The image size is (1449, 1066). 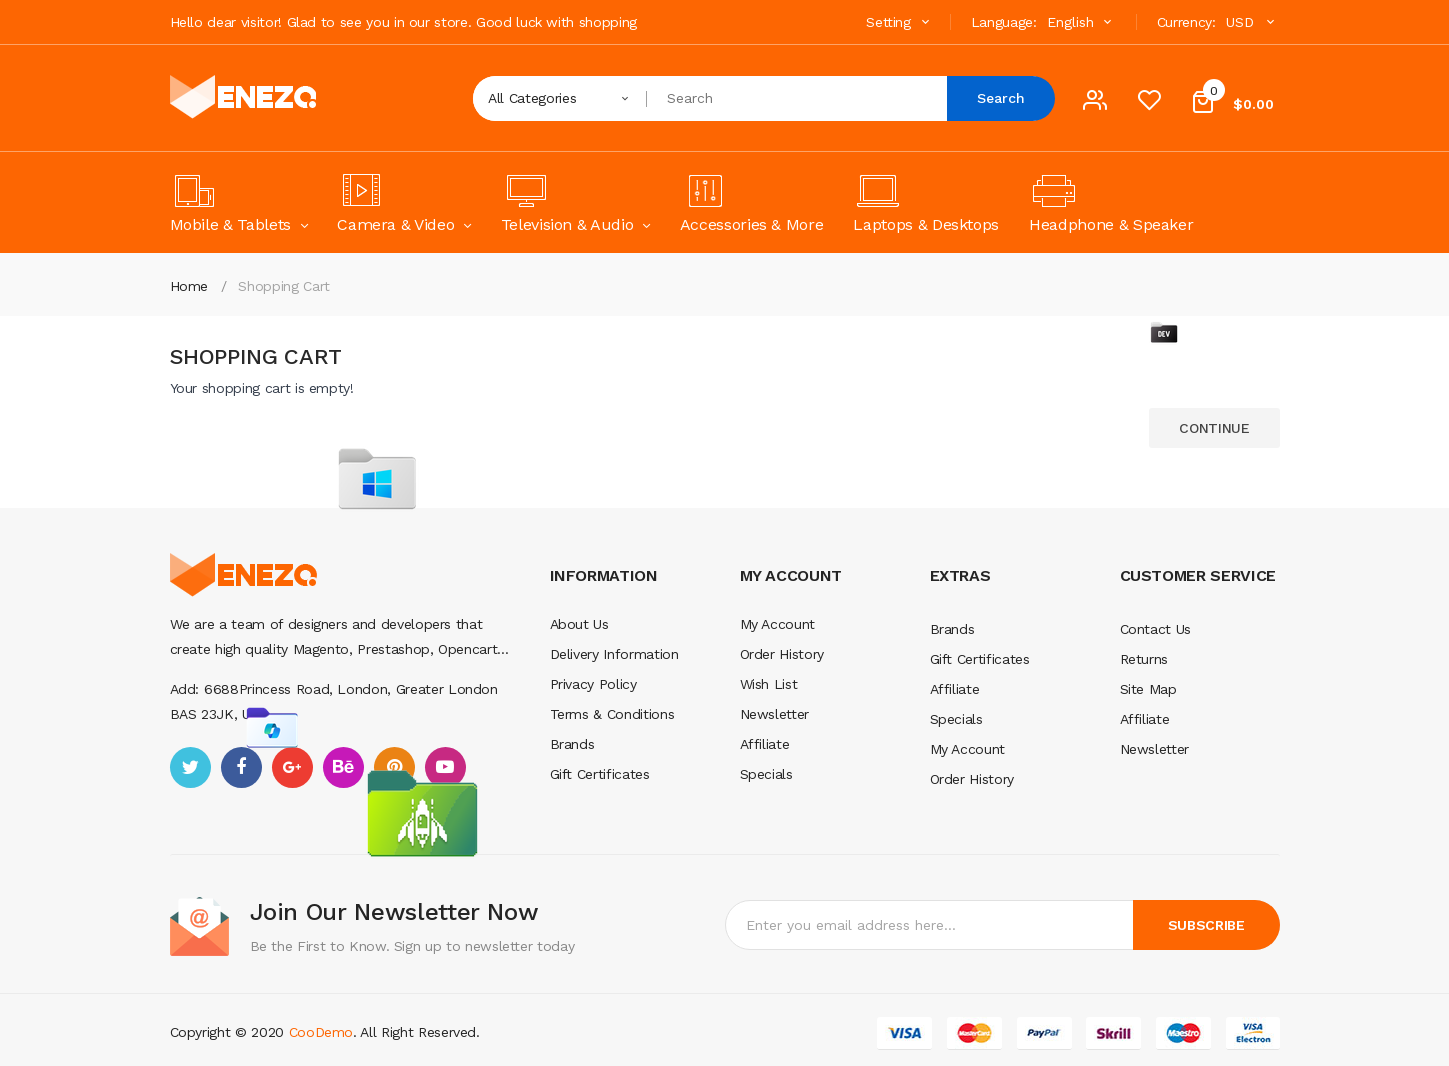 What do you see at coordinates (377, 481) in the screenshot?
I see `open windows system files folder` at bounding box center [377, 481].